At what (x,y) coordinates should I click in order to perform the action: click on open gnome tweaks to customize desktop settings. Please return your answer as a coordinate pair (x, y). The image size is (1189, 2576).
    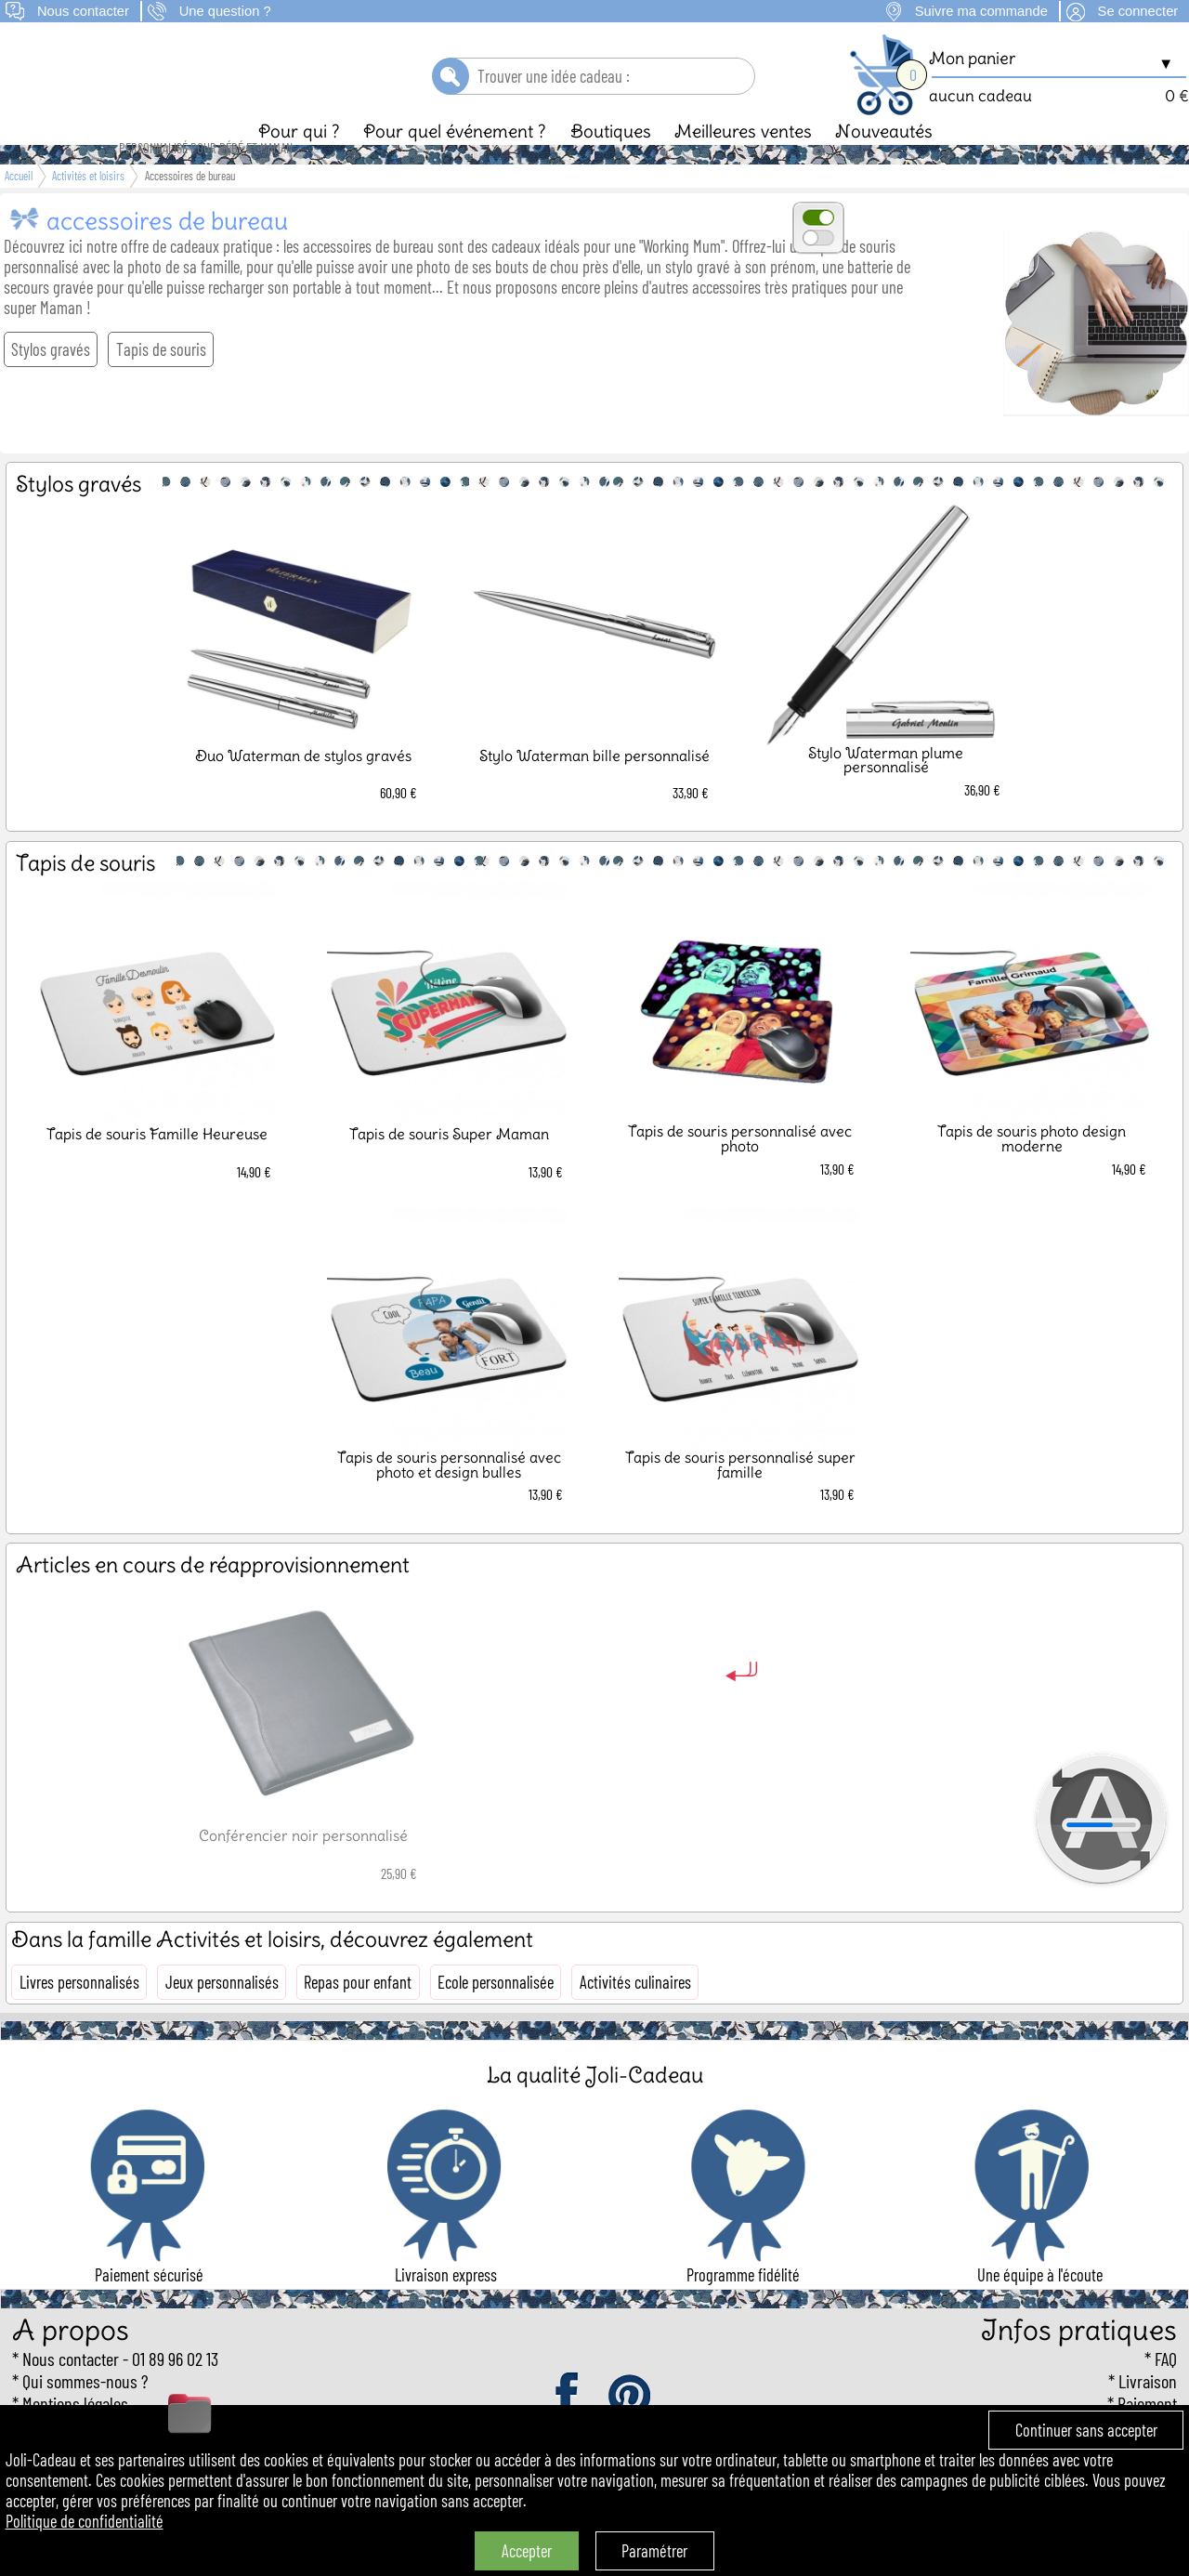
    Looking at the image, I should click on (818, 228).